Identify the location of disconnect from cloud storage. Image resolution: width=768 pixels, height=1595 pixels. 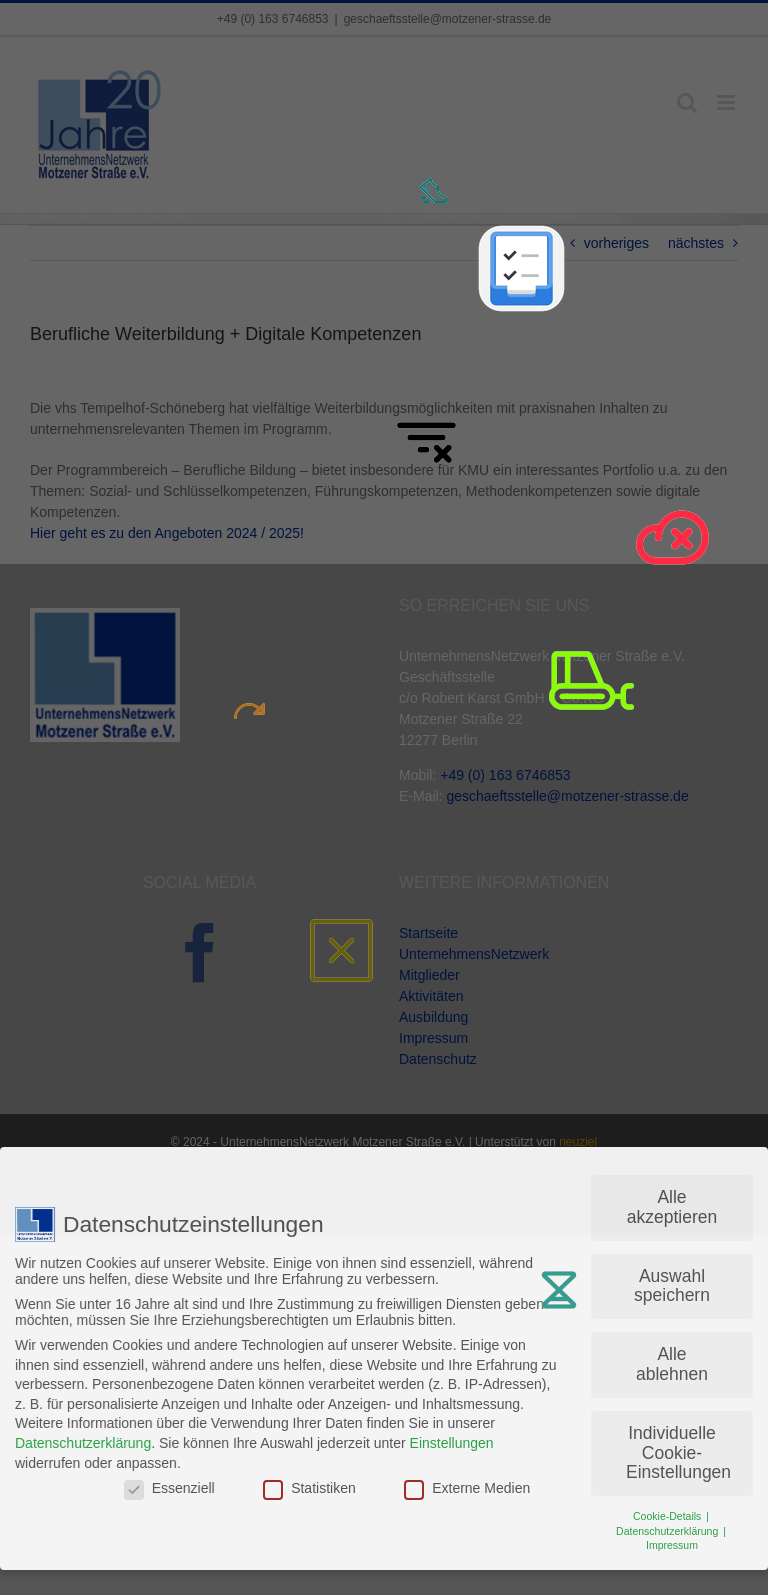
(672, 537).